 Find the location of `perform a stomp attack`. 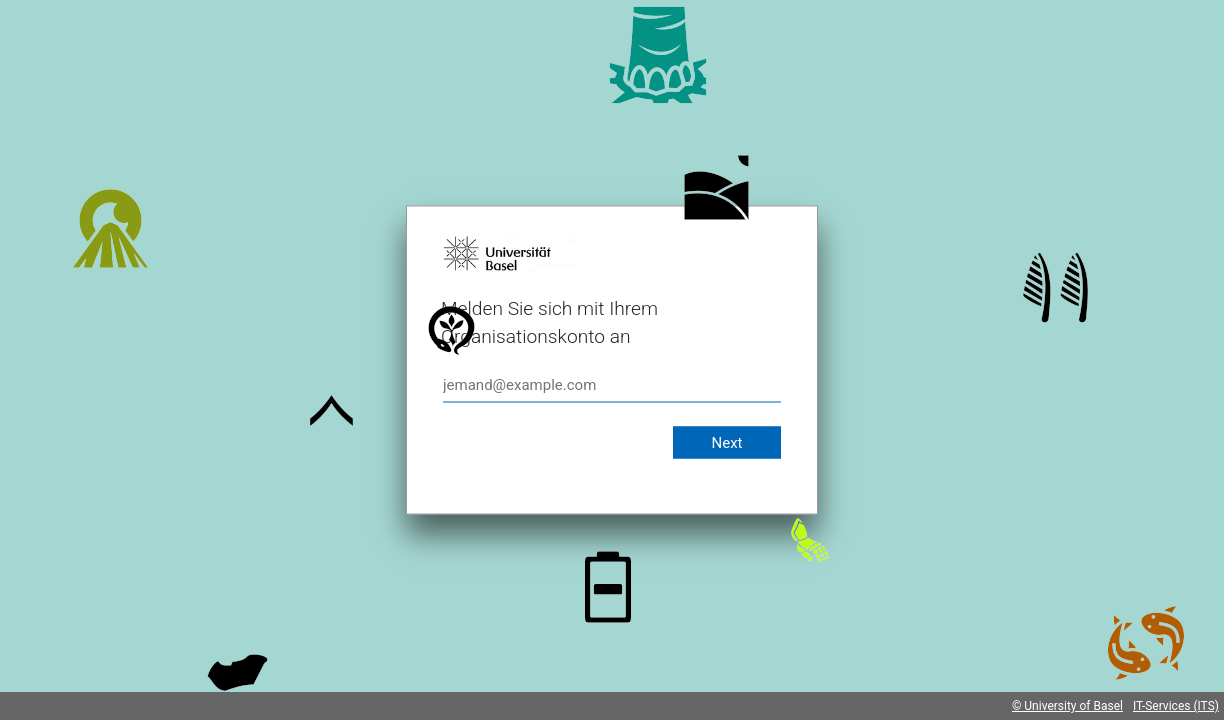

perform a stomp attack is located at coordinates (658, 55).